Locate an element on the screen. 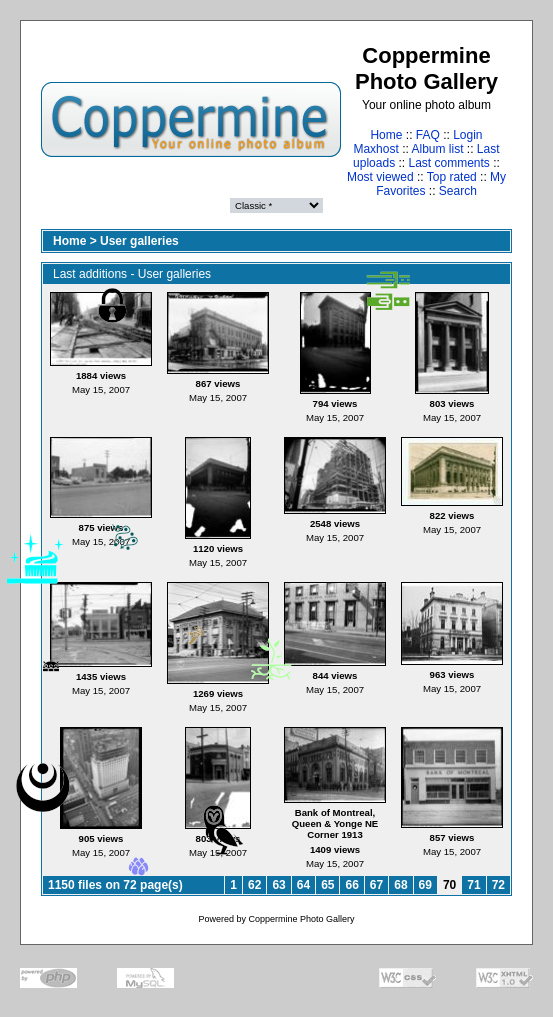  view plant root system details is located at coordinates (271, 659).